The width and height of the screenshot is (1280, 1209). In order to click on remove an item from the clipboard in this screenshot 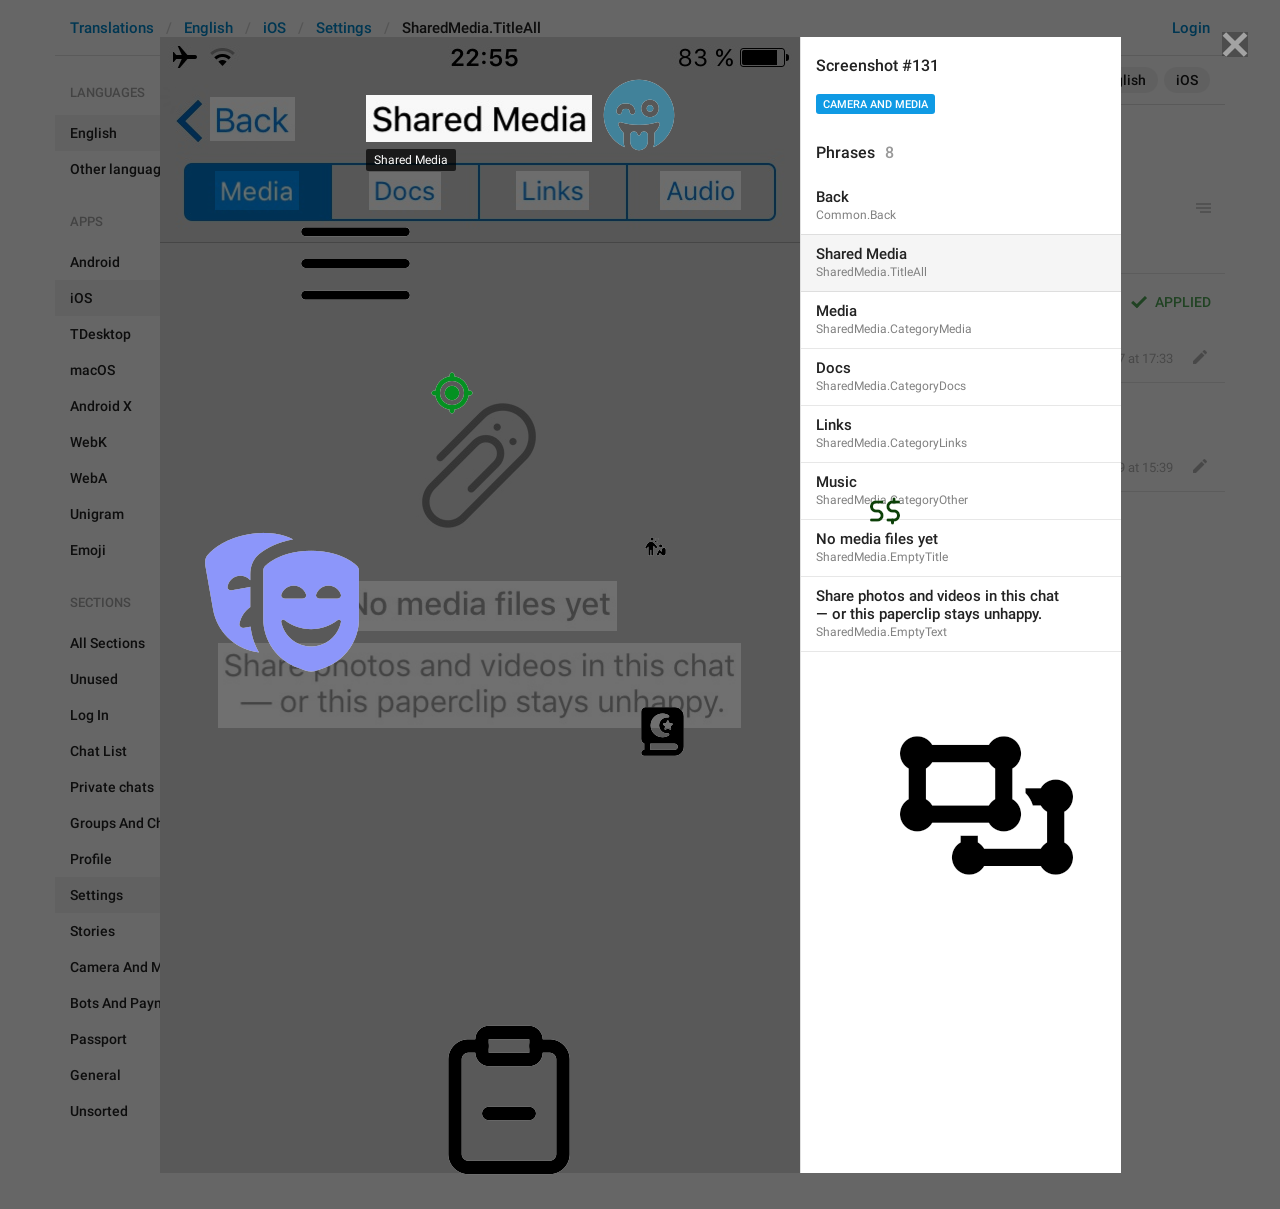, I will do `click(509, 1100)`.